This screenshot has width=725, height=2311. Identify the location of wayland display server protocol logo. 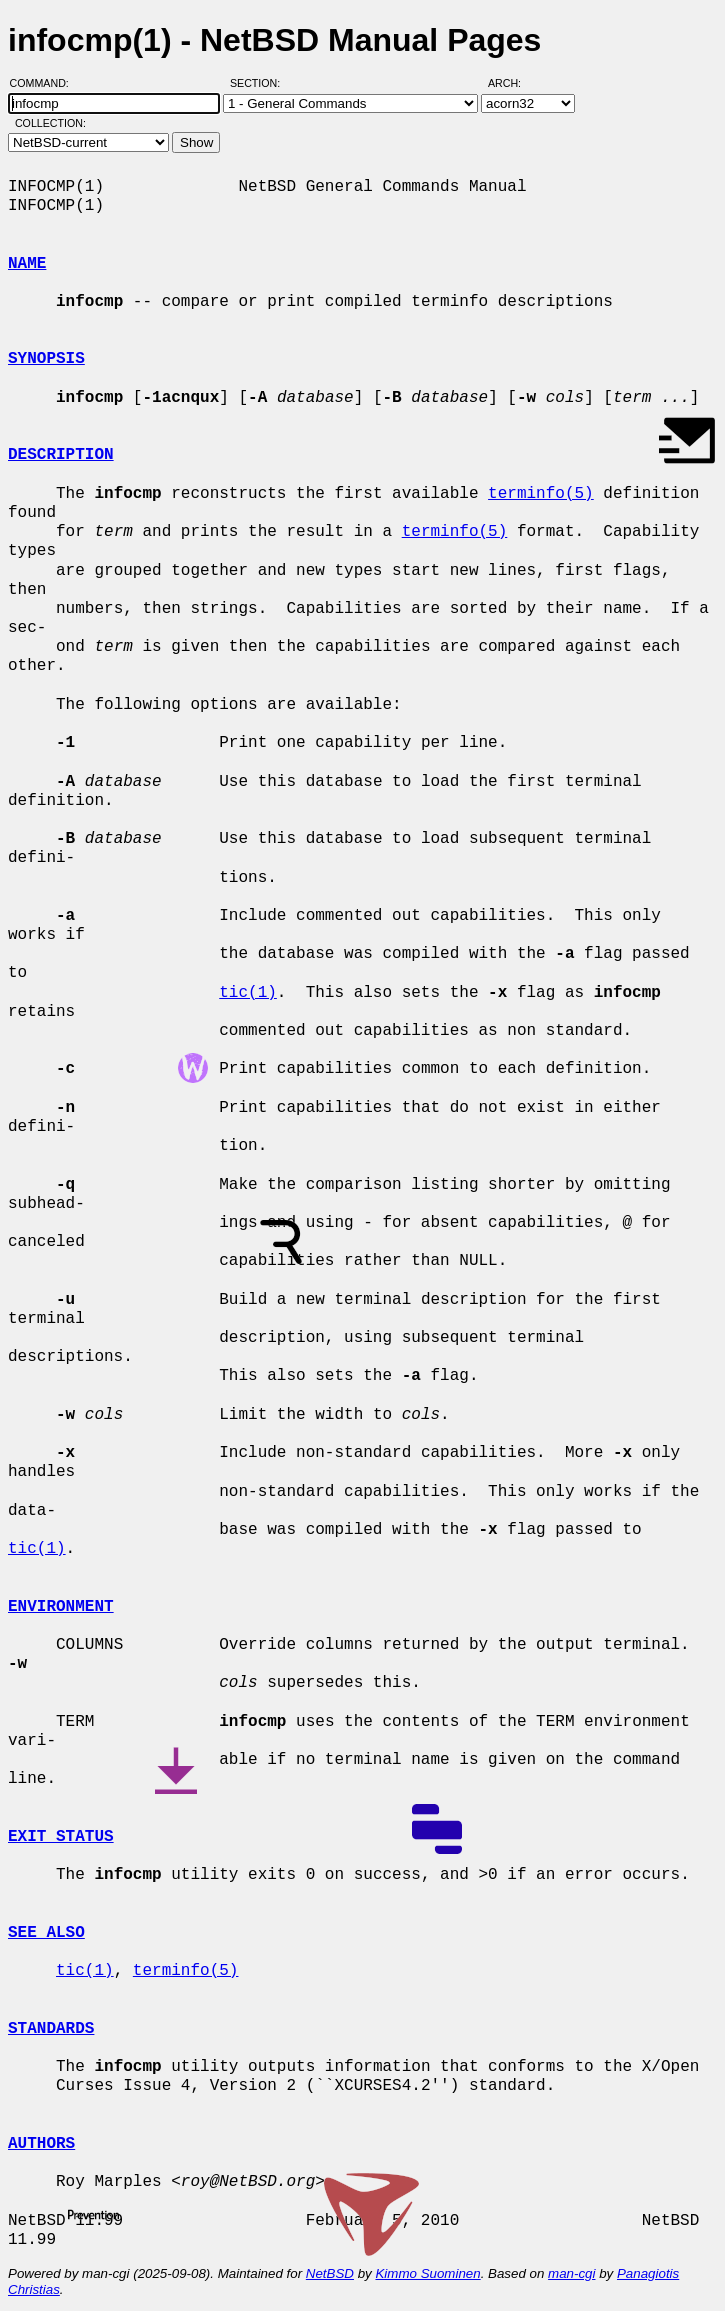
(193, 1068).